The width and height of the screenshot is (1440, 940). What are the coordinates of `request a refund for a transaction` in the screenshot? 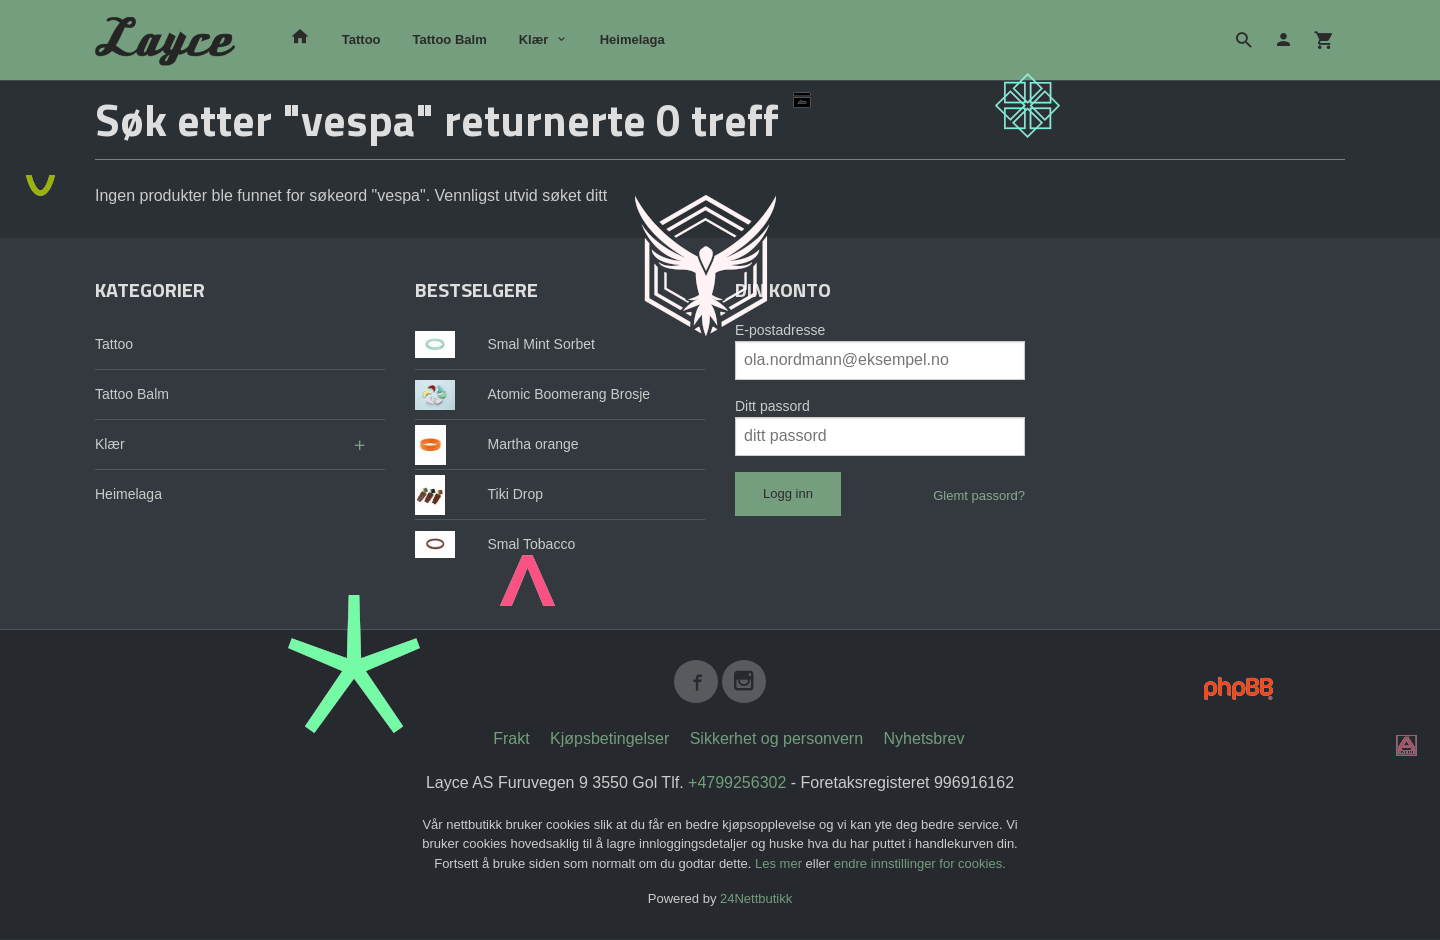 It's located at (802, 100).